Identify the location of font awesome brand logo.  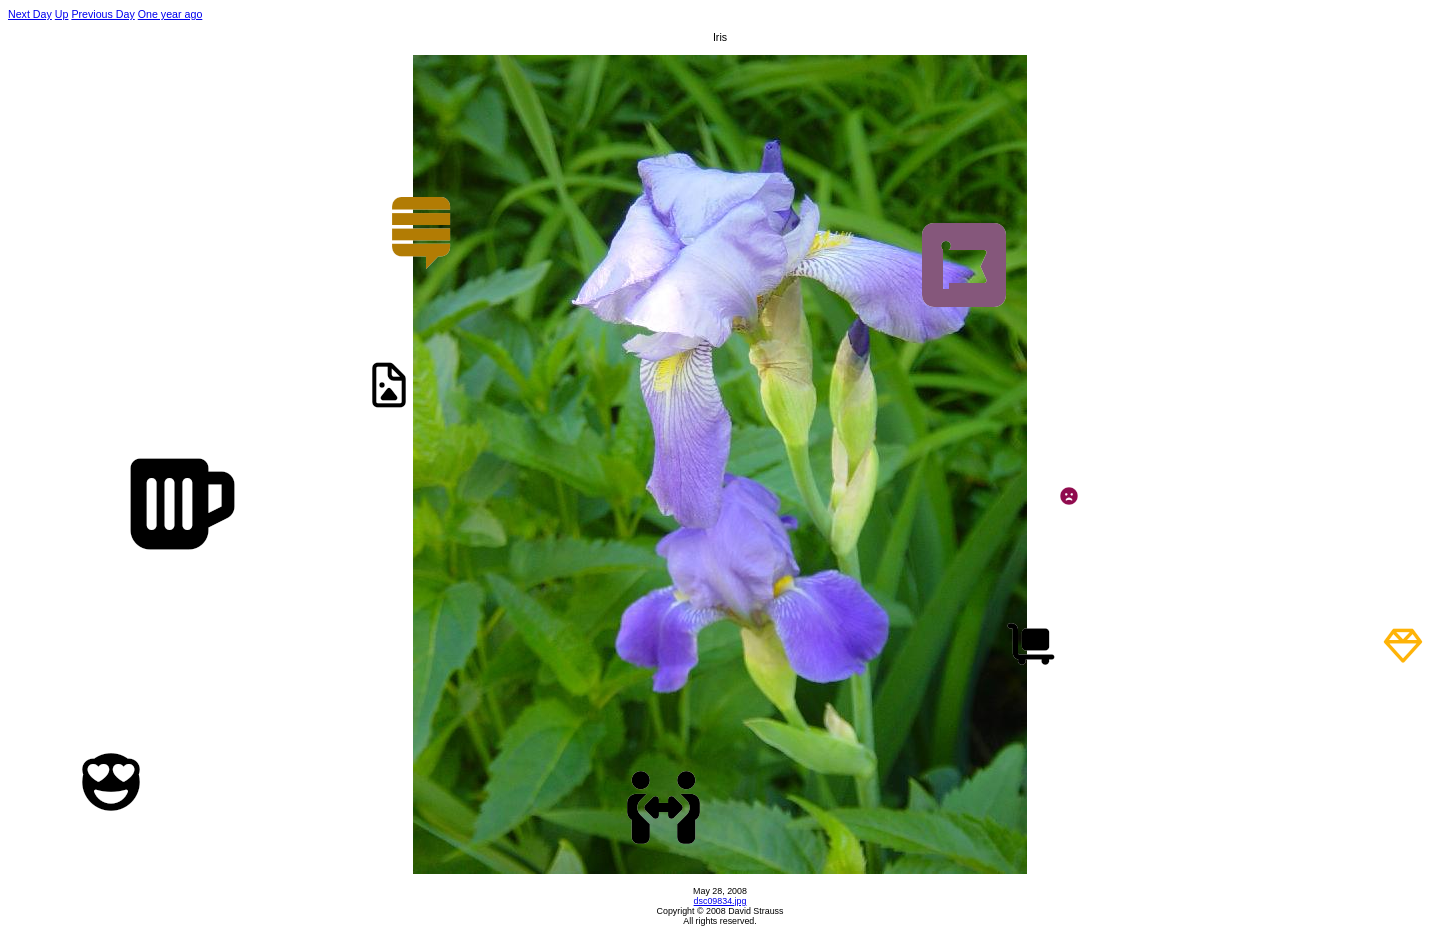
(964, 265).